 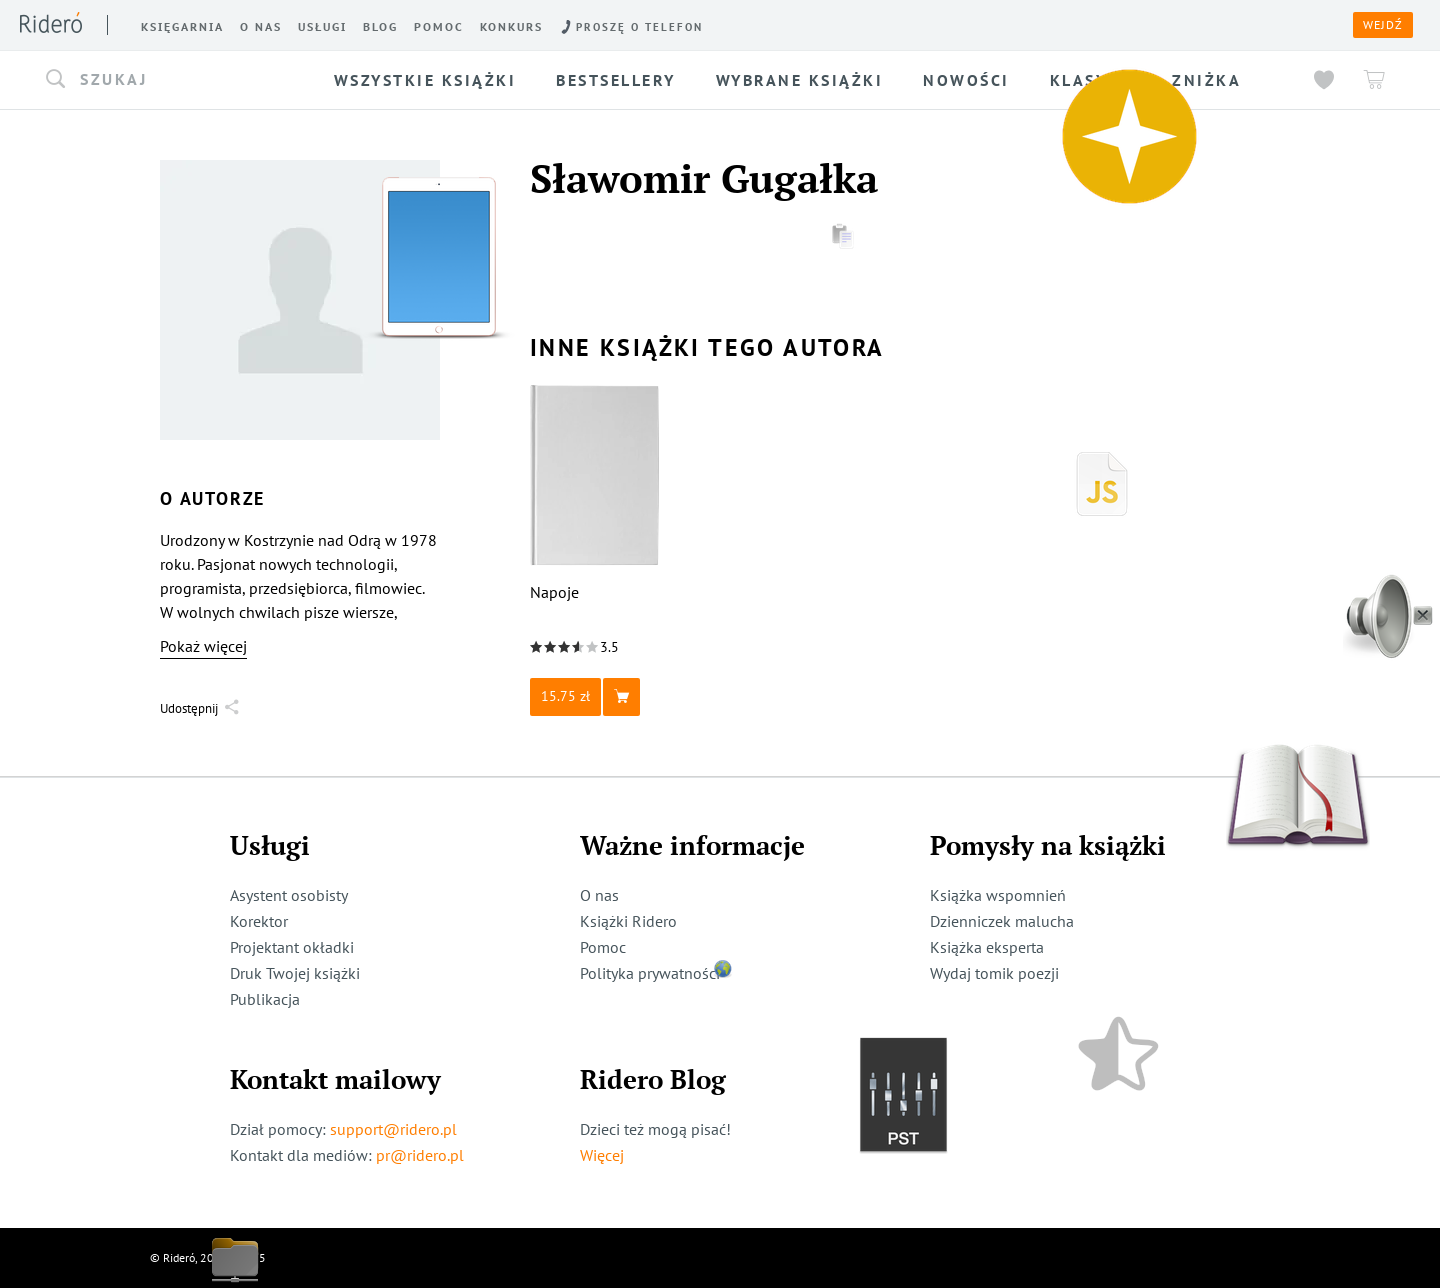 I want to click on indicates a partial or half rating, so click(x=1118, y=1056).